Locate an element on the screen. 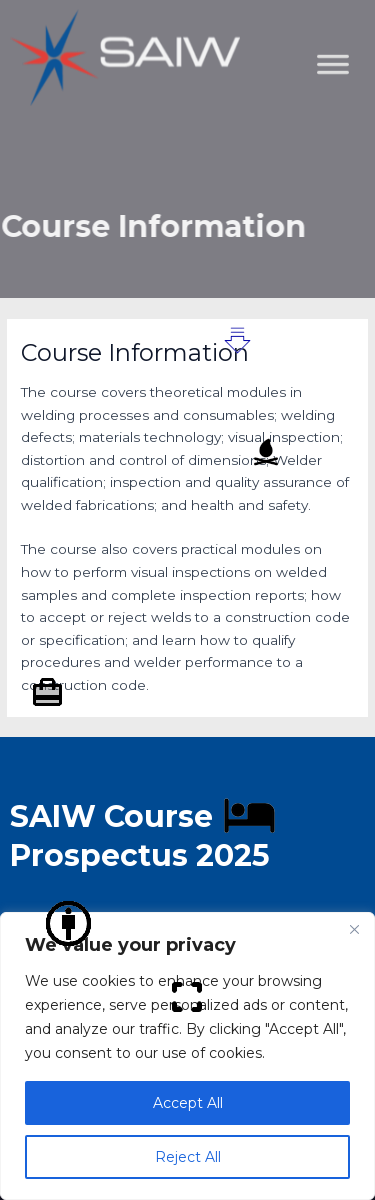  access travel documents or itinerary is located at coordinates (47, 692).